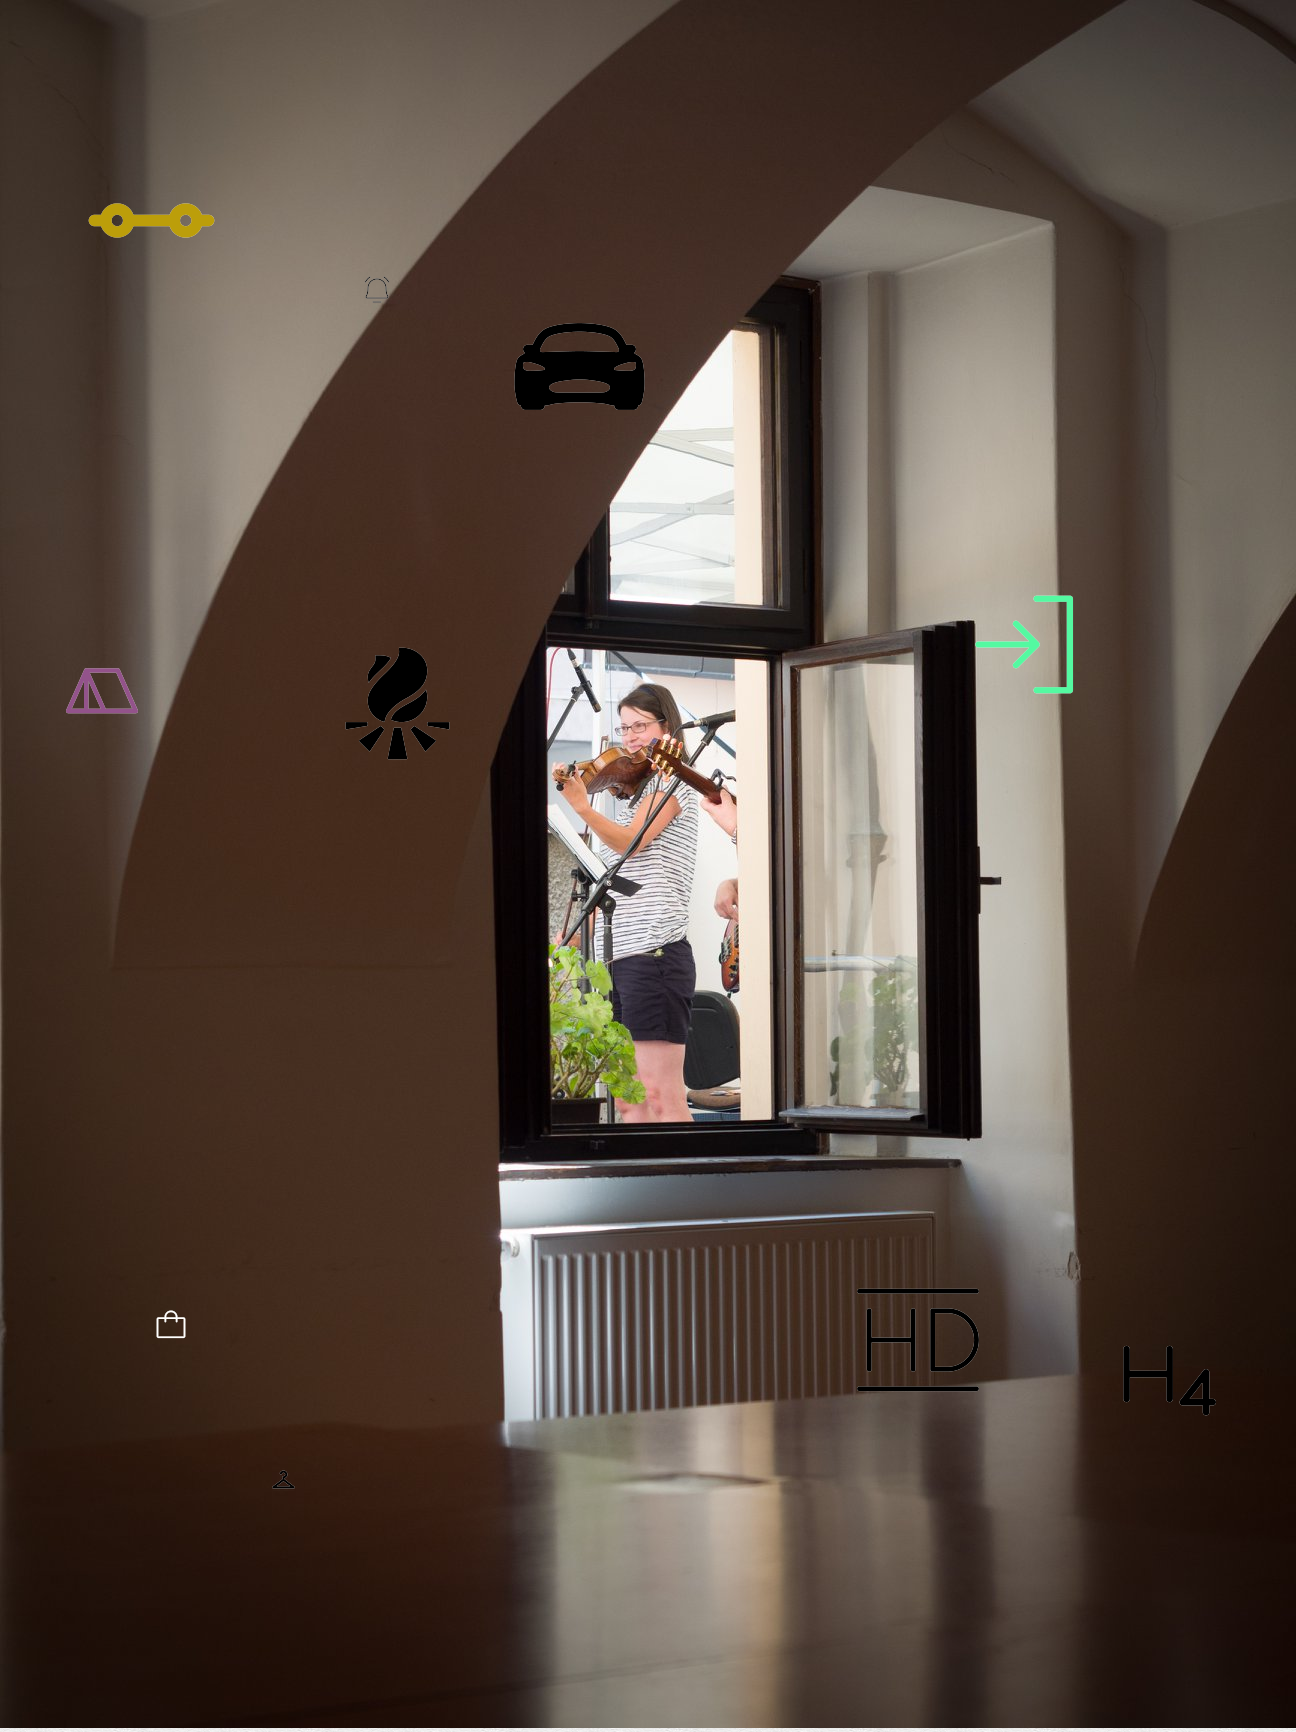  I want to click on format text as heading level 4, so click(1163, 1379).